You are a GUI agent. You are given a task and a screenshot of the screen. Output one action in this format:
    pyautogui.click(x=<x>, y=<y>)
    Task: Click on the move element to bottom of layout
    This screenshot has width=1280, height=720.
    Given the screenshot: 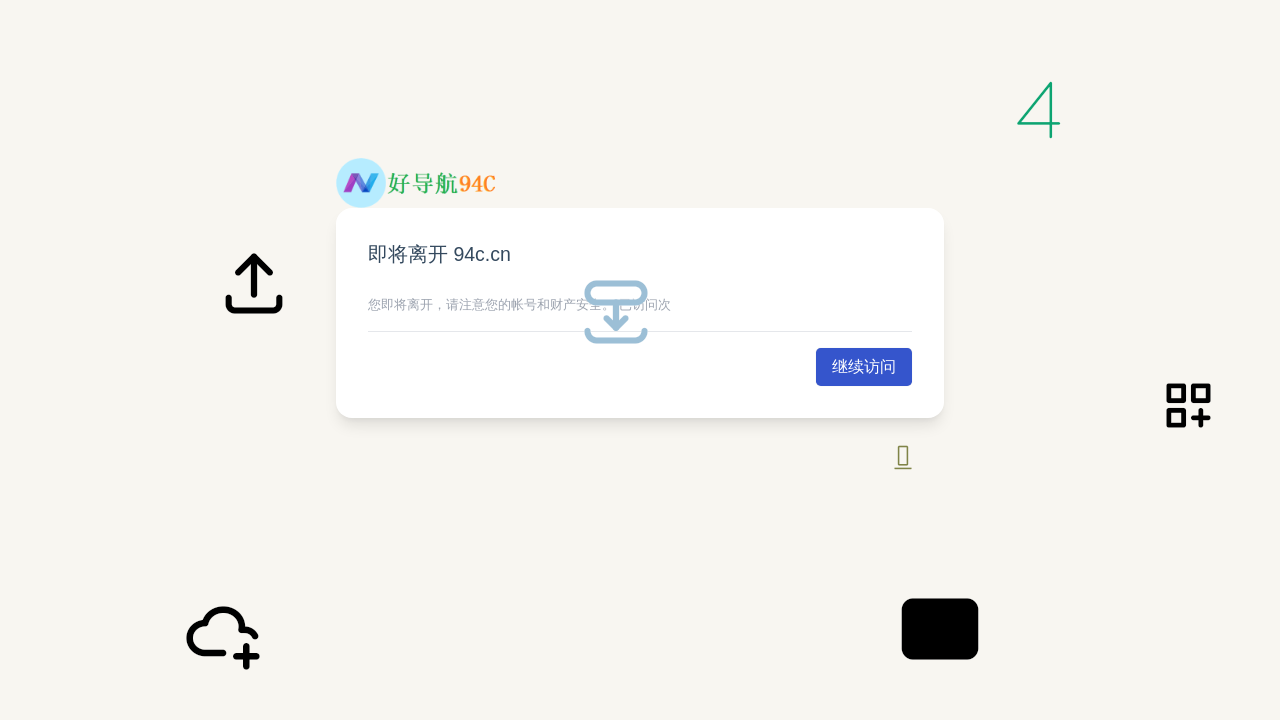 What is the action you would take?
    pyautogui.click(x=616, y=312)
    